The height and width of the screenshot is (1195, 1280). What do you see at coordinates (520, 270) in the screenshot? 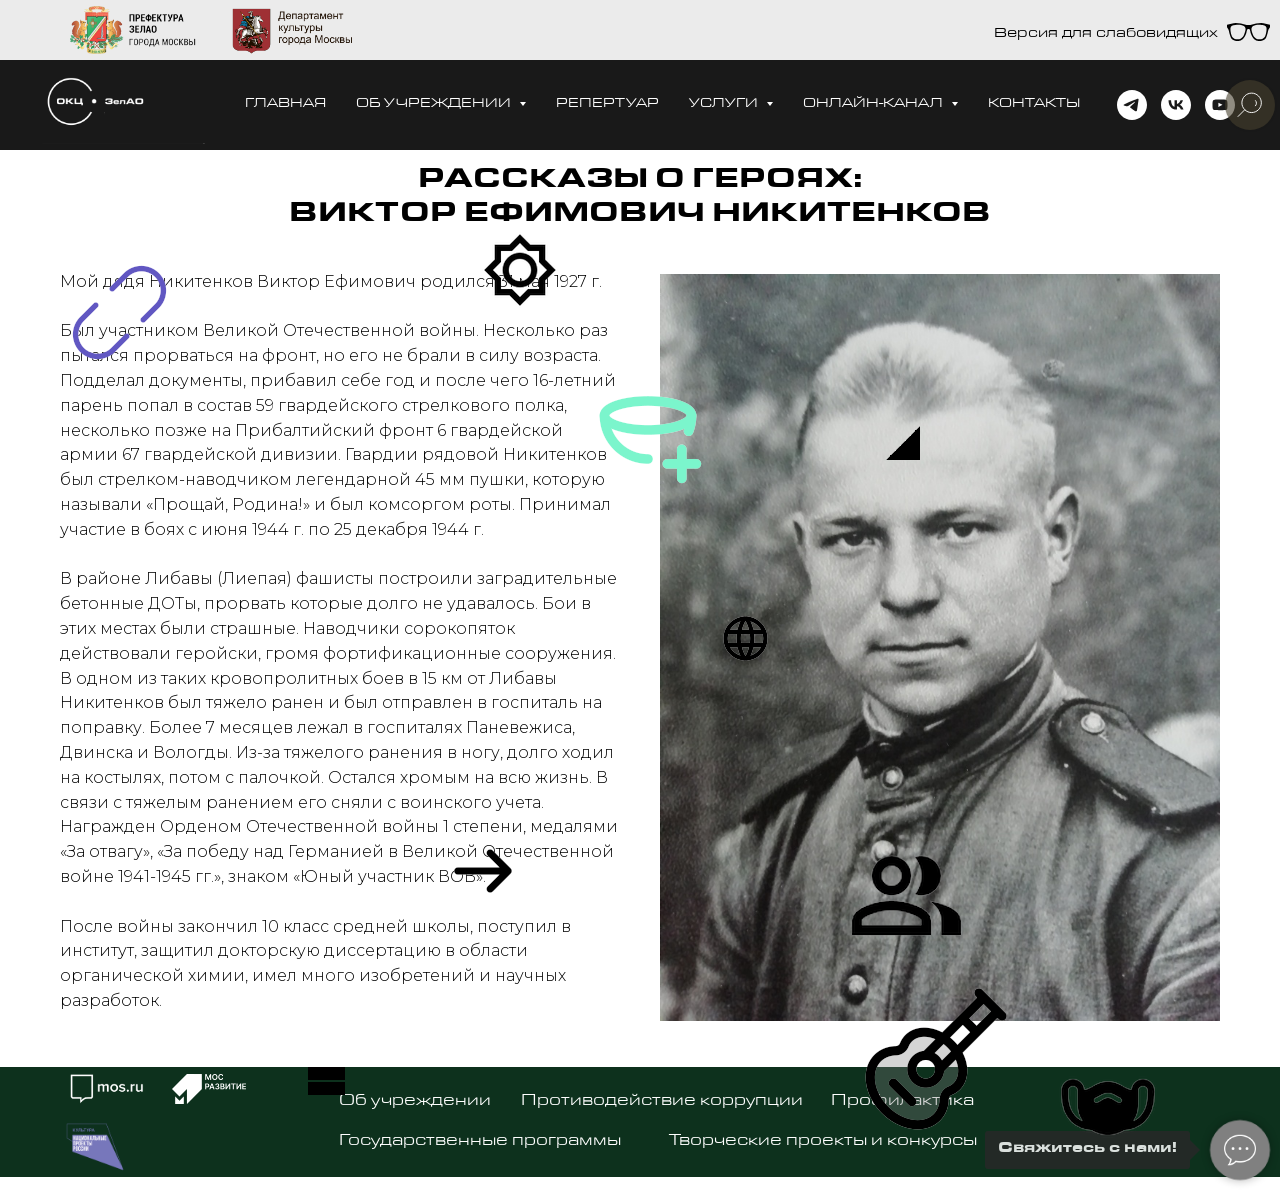
I see `adjust screen brightness settings` at bounding box center [520, 270].